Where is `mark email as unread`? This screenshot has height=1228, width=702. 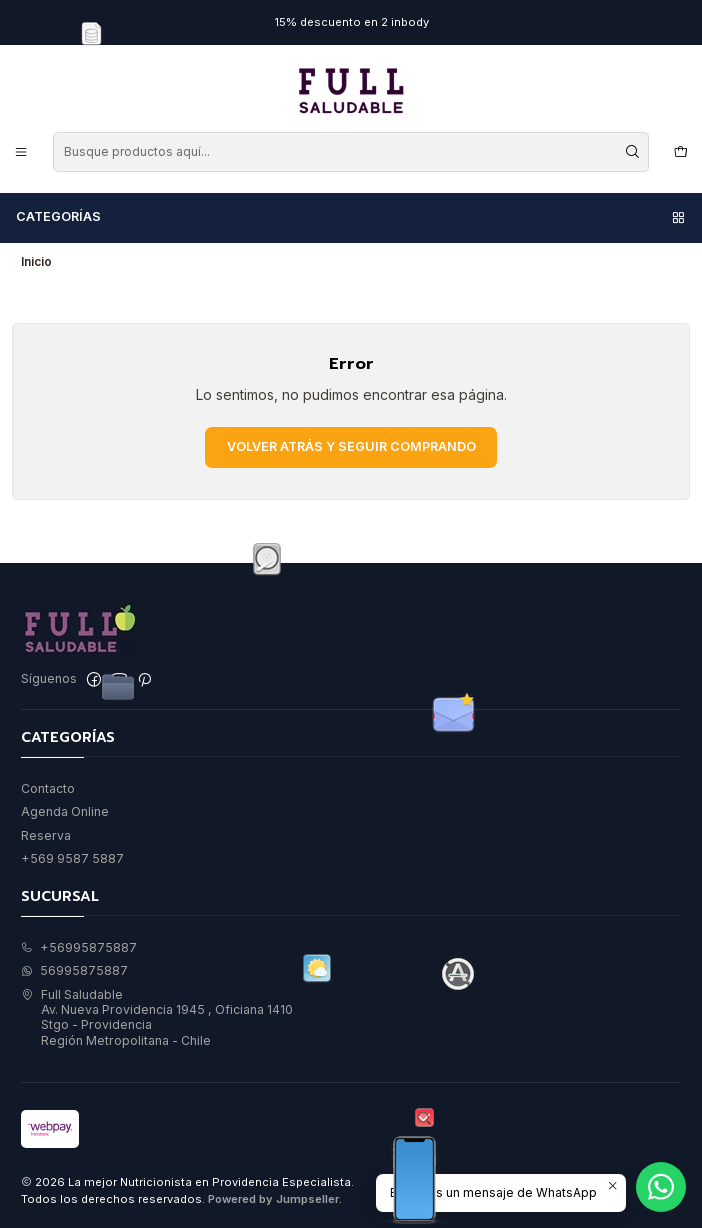
mark email as unread is located at coordinates (453, 714).